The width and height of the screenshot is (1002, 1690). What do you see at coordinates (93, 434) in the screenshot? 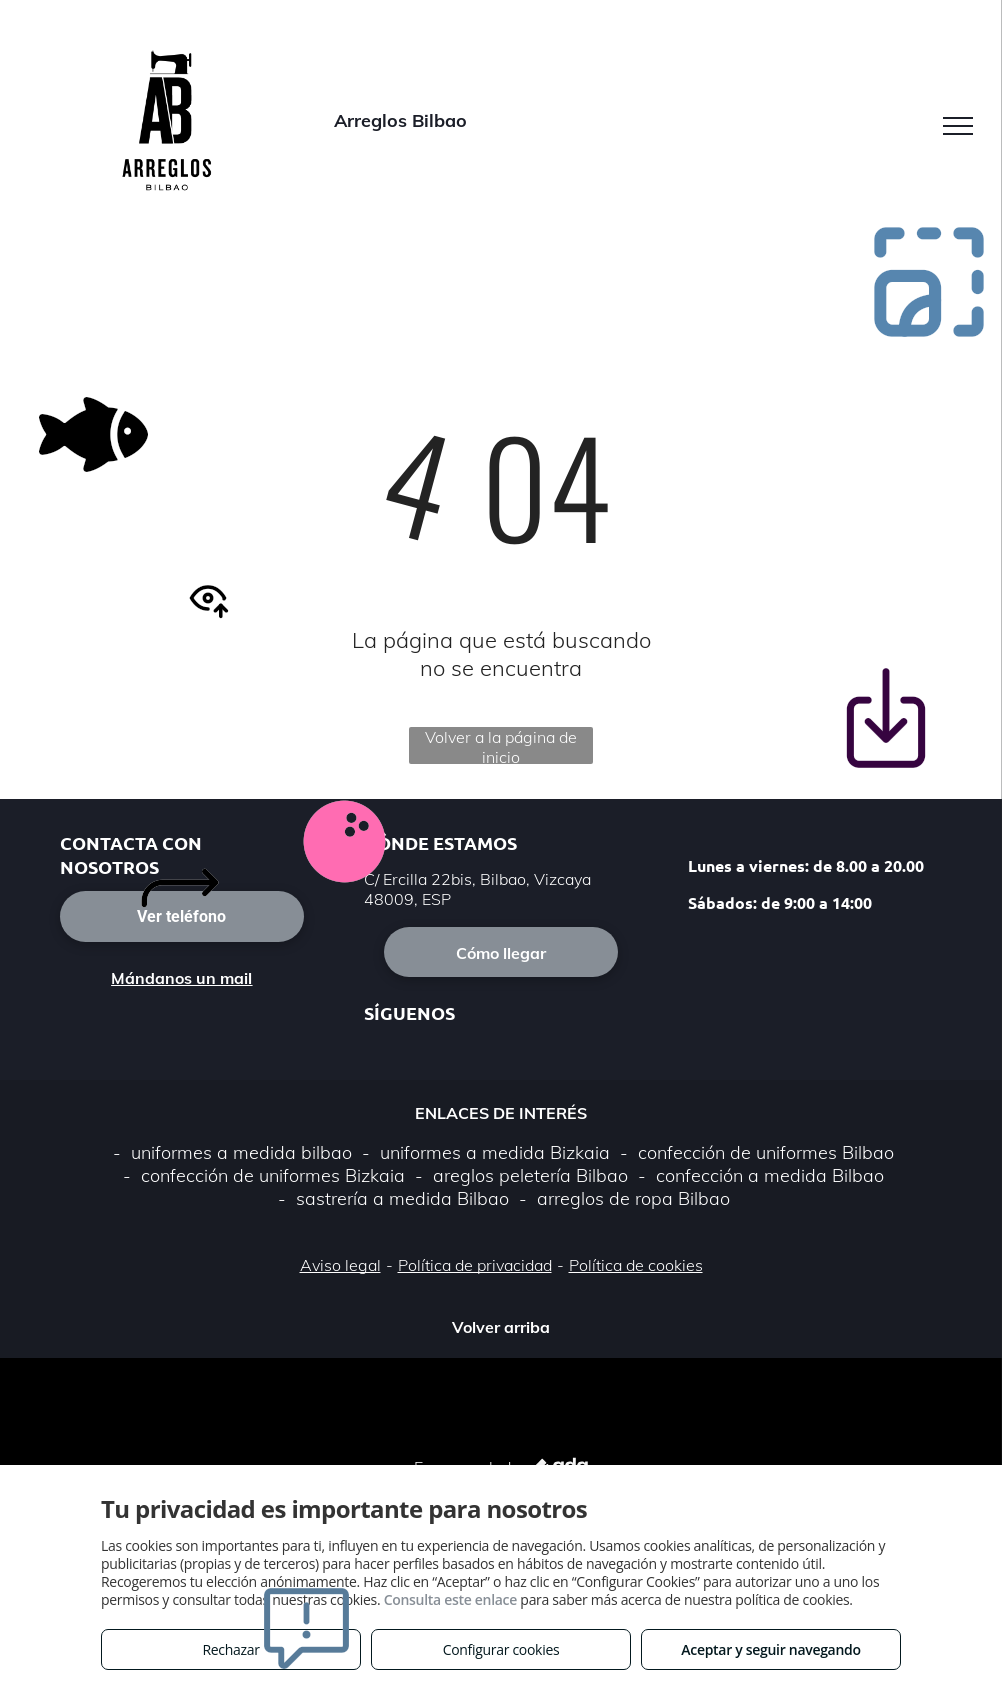
I see `access aquarium or fish-related features` at bounding box center [93, 434].